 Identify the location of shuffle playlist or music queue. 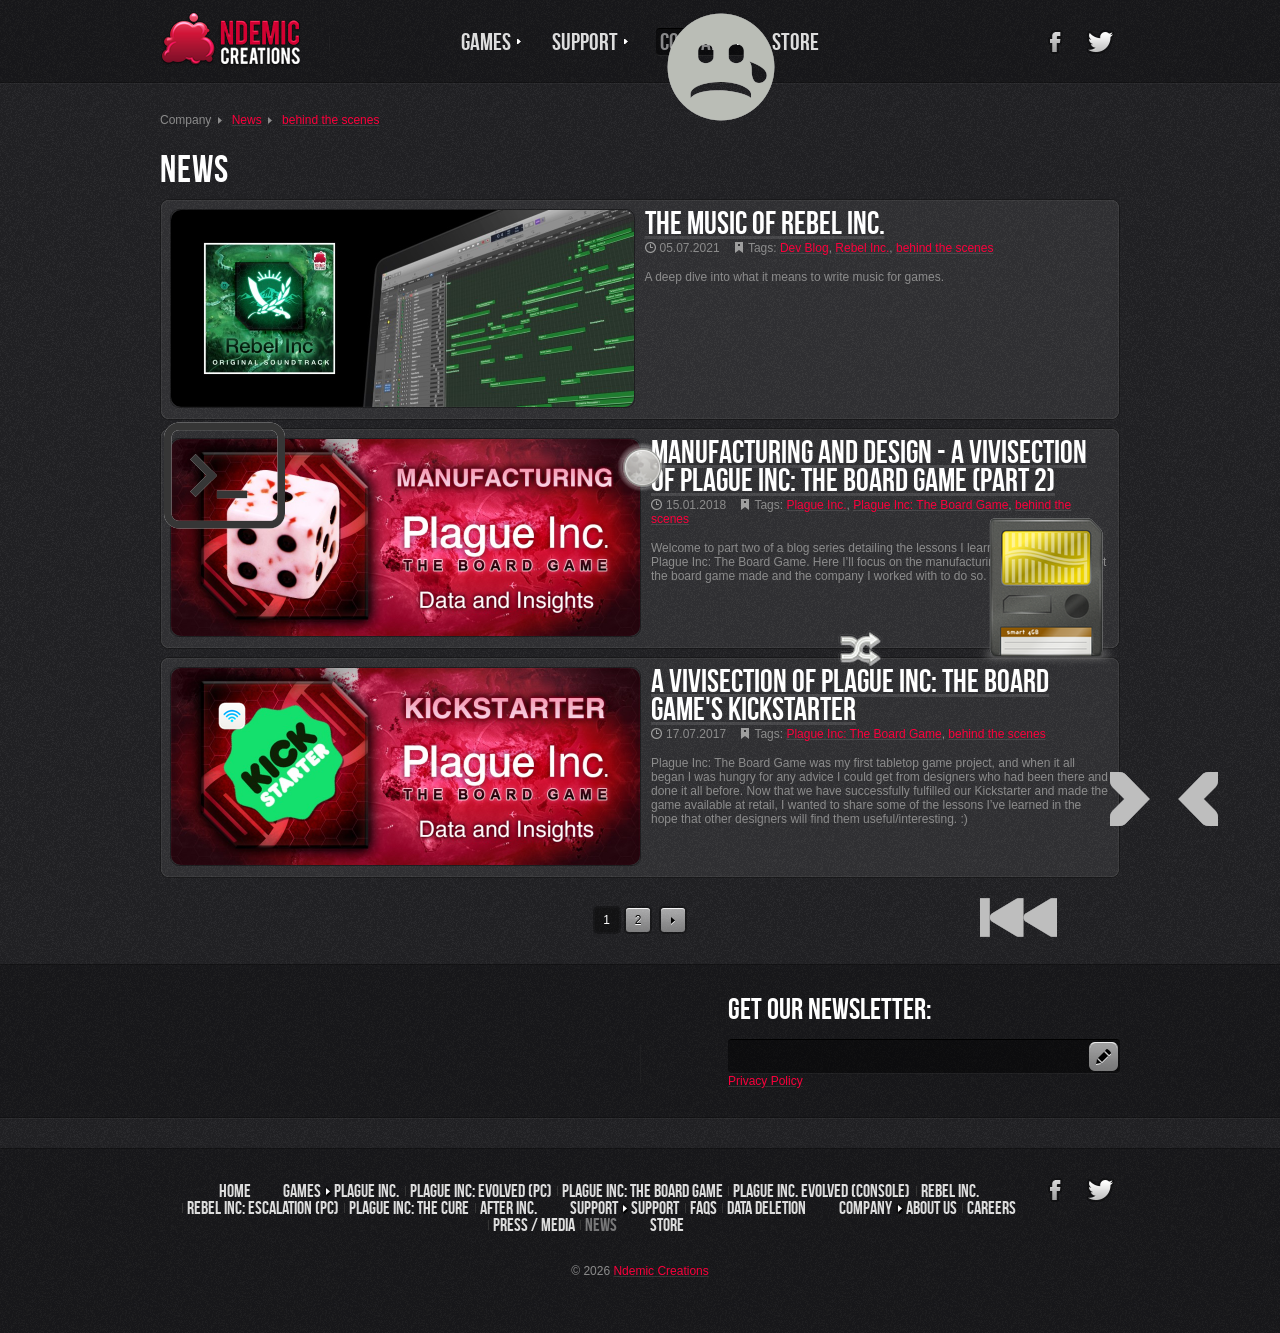
(860, 647).